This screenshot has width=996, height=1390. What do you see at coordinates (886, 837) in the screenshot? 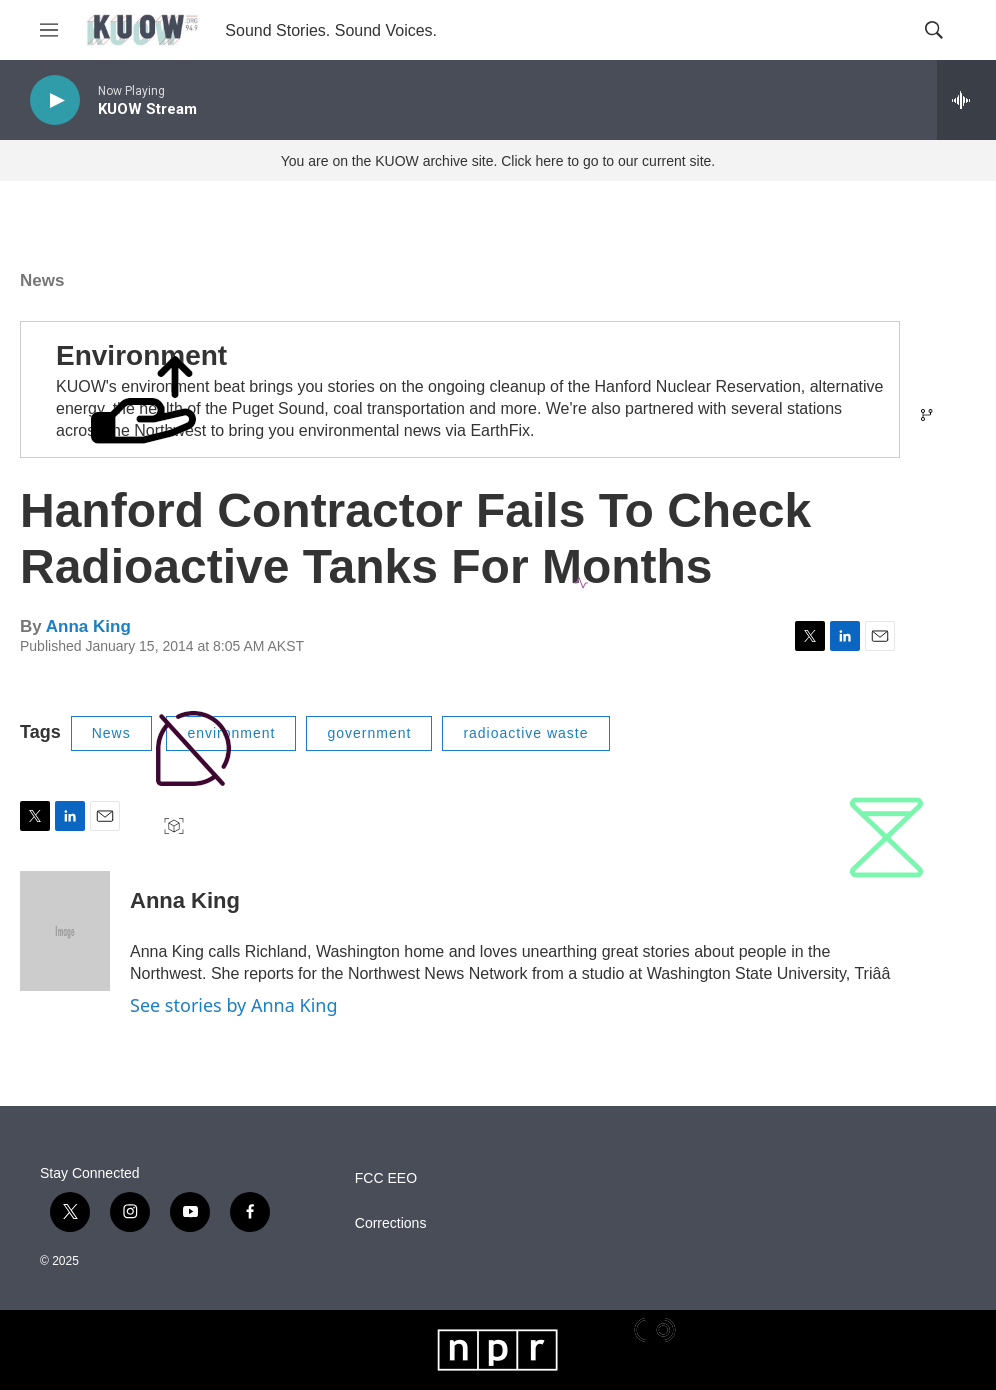
I see `indicates high time remaining or early stage of a process` at bounding box center [886, 837].